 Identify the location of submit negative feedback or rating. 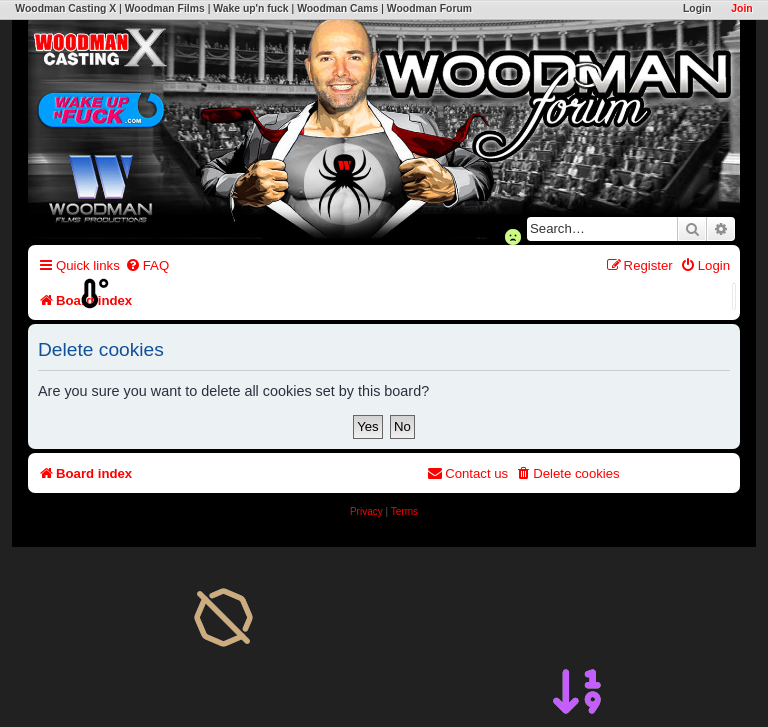
(513, 237).